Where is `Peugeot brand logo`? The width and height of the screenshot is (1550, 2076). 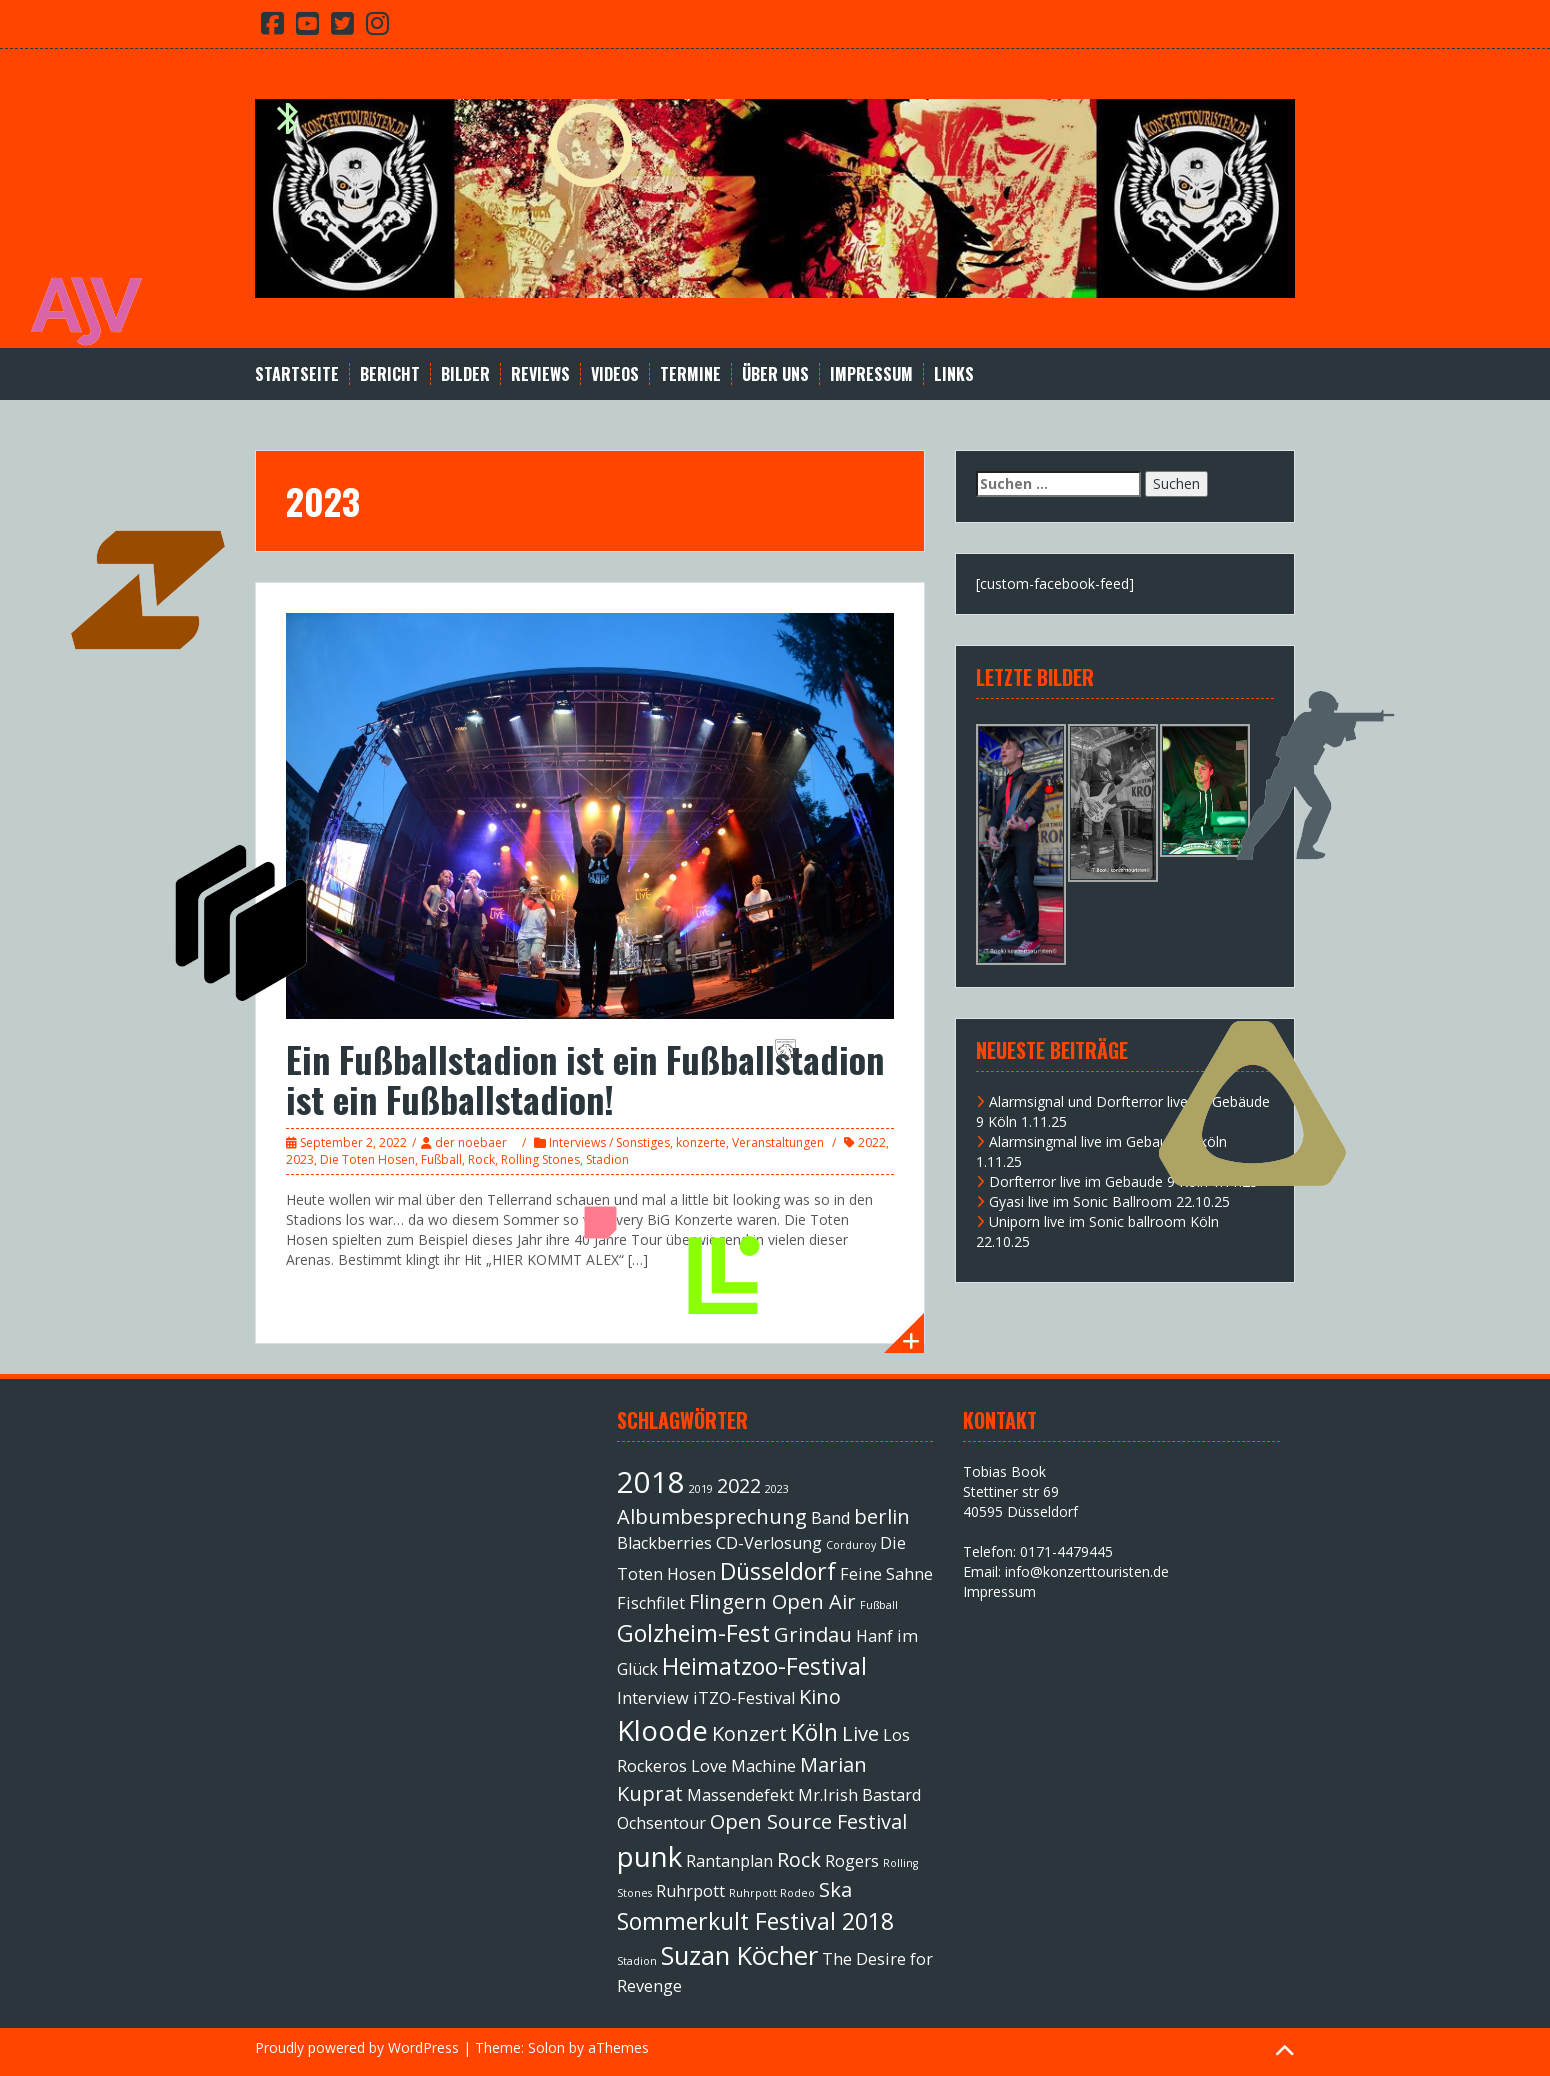
Peugeot brand logo is located at coordinates (785, 1050).